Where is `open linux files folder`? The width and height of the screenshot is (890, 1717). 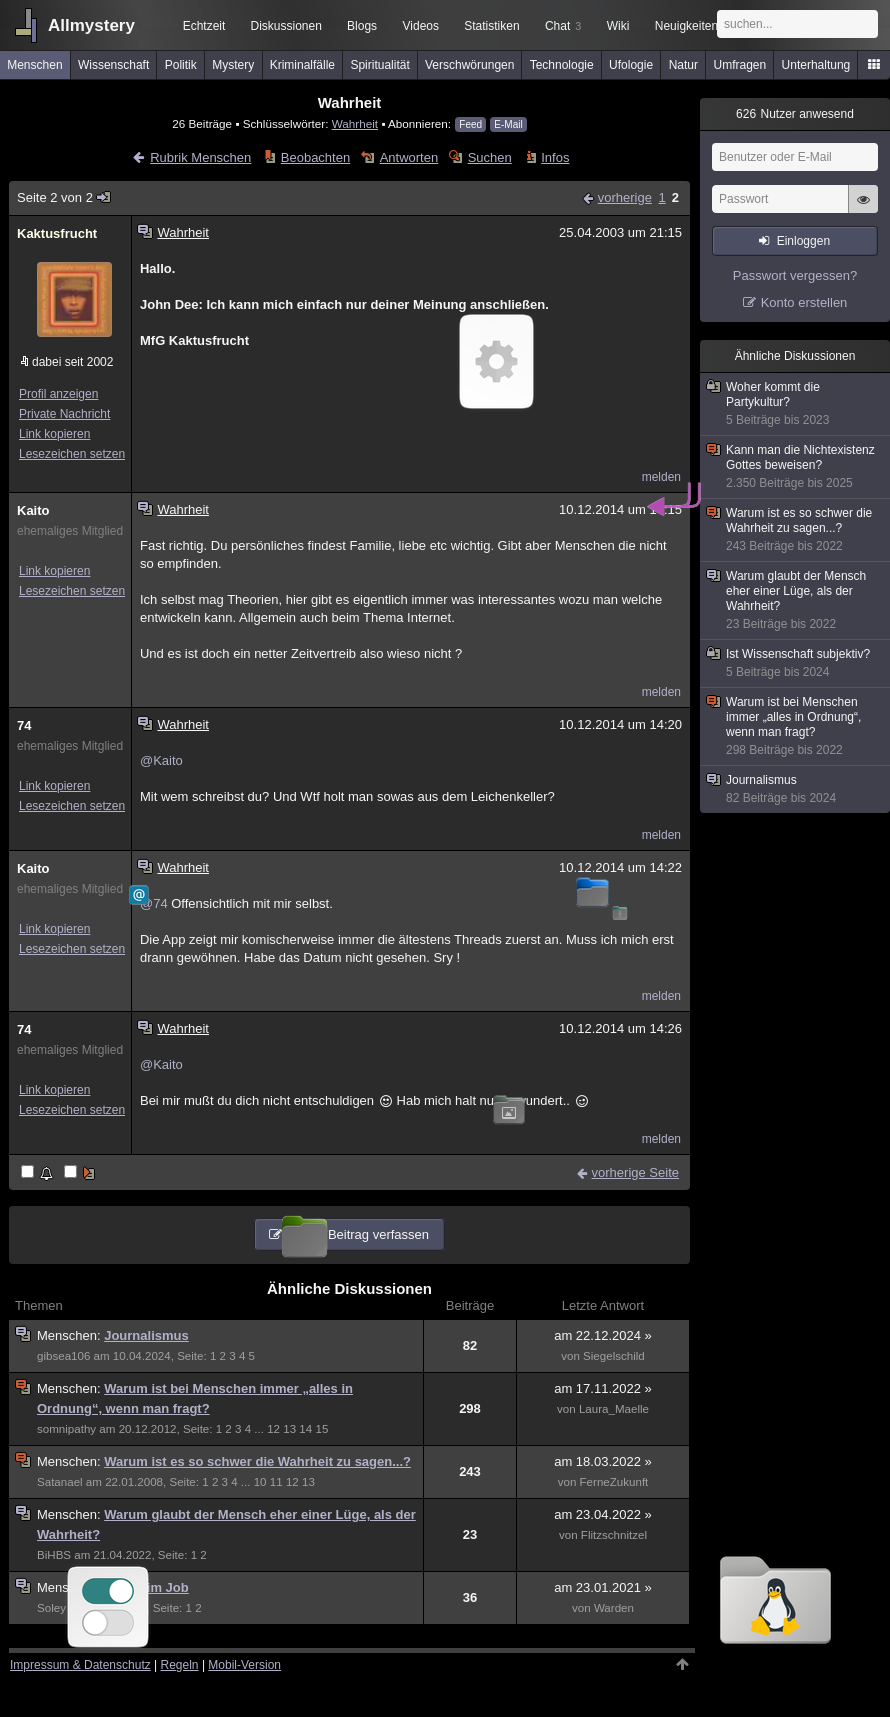
open linux files folder is located at coordinates (775, 1603).